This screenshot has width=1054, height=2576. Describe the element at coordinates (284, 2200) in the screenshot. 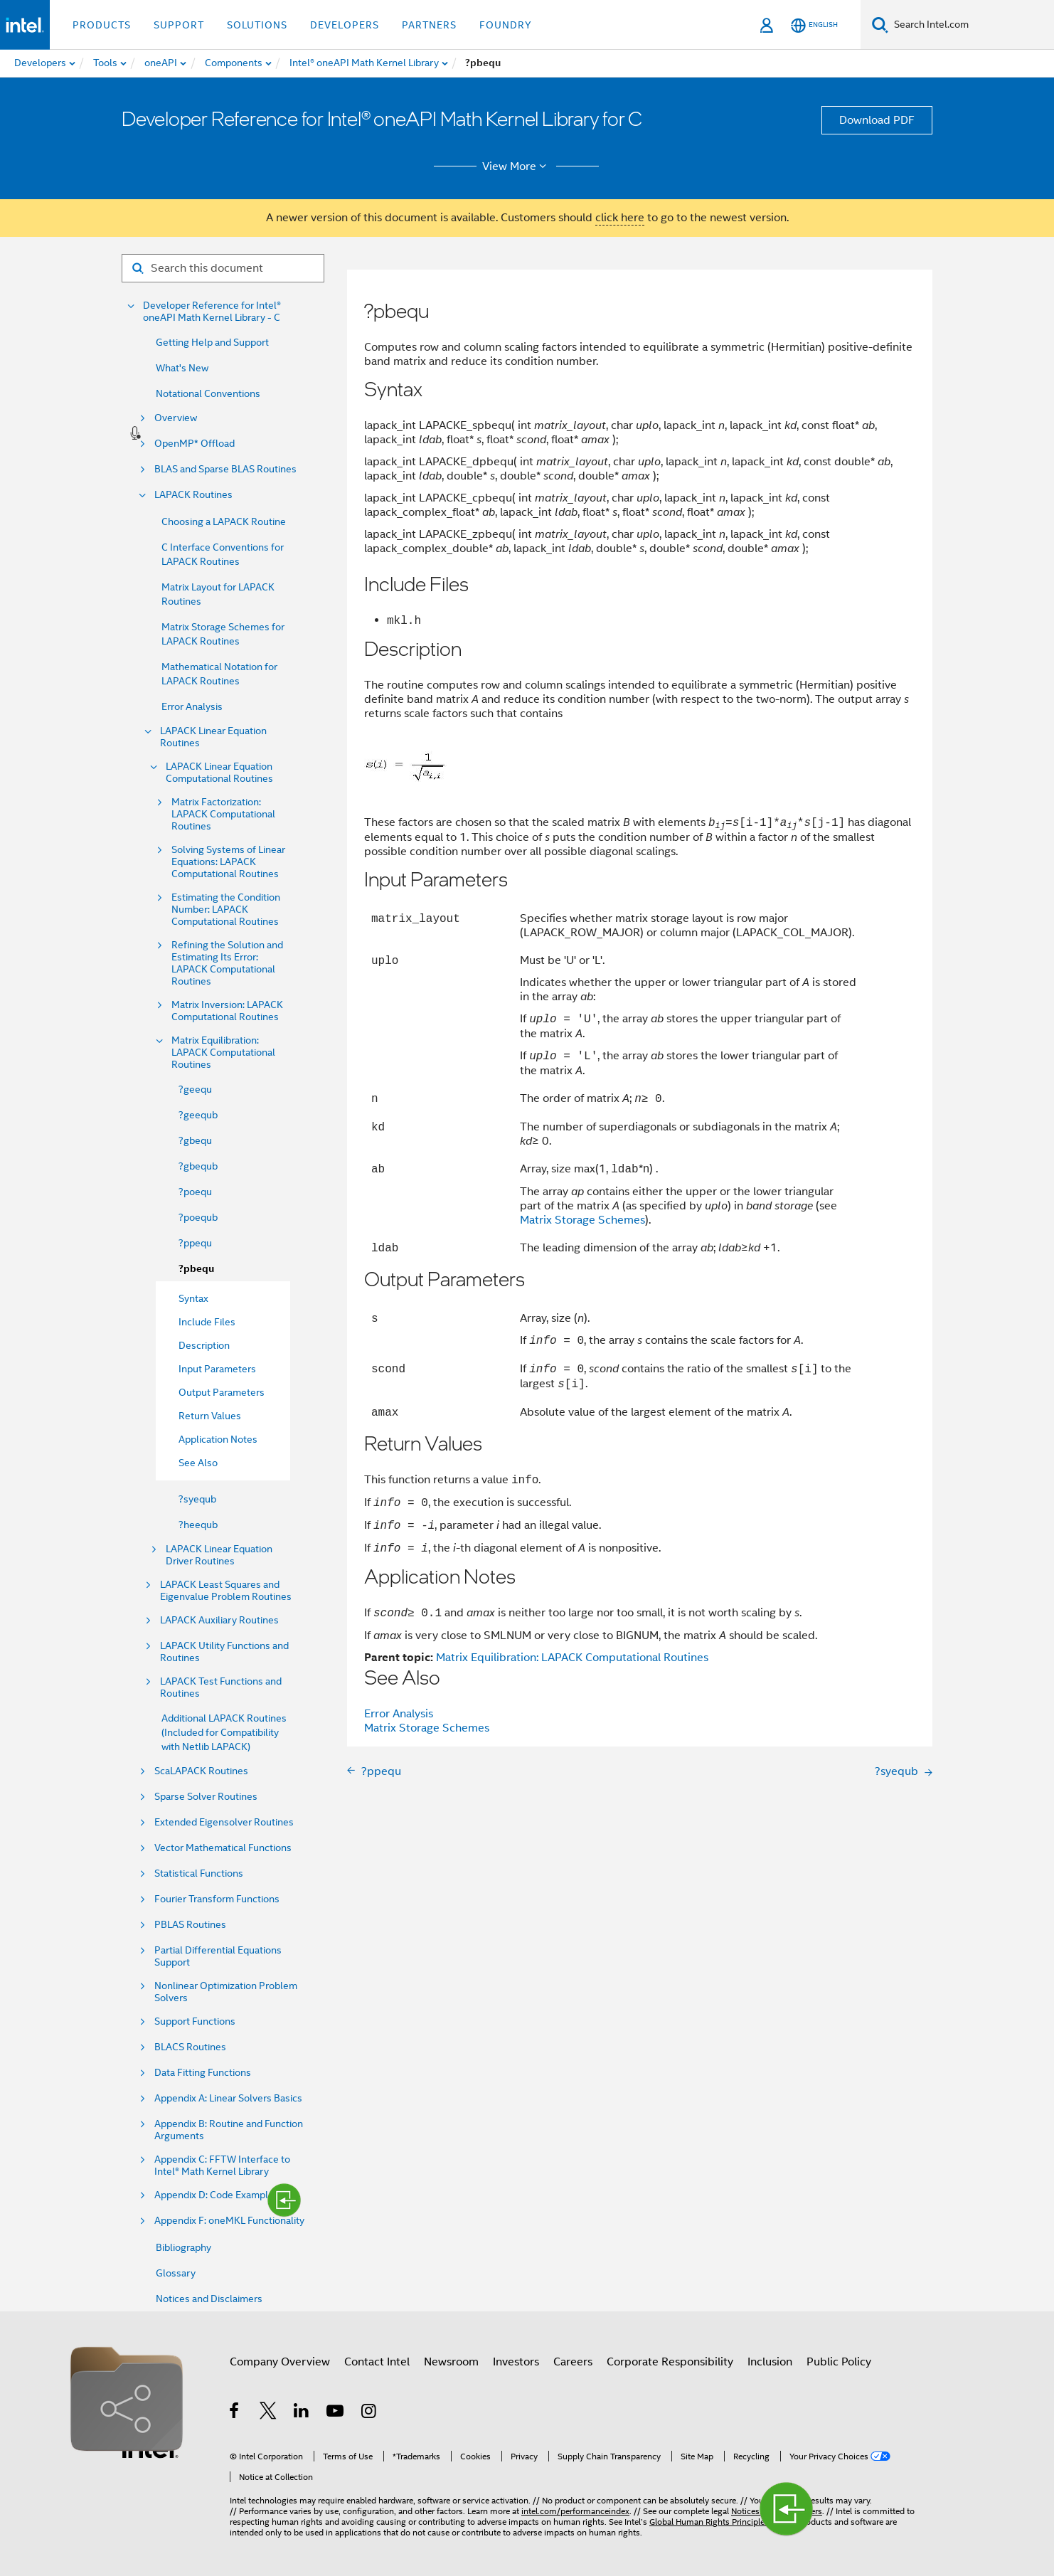

I see `log out of the current user session` at that location.